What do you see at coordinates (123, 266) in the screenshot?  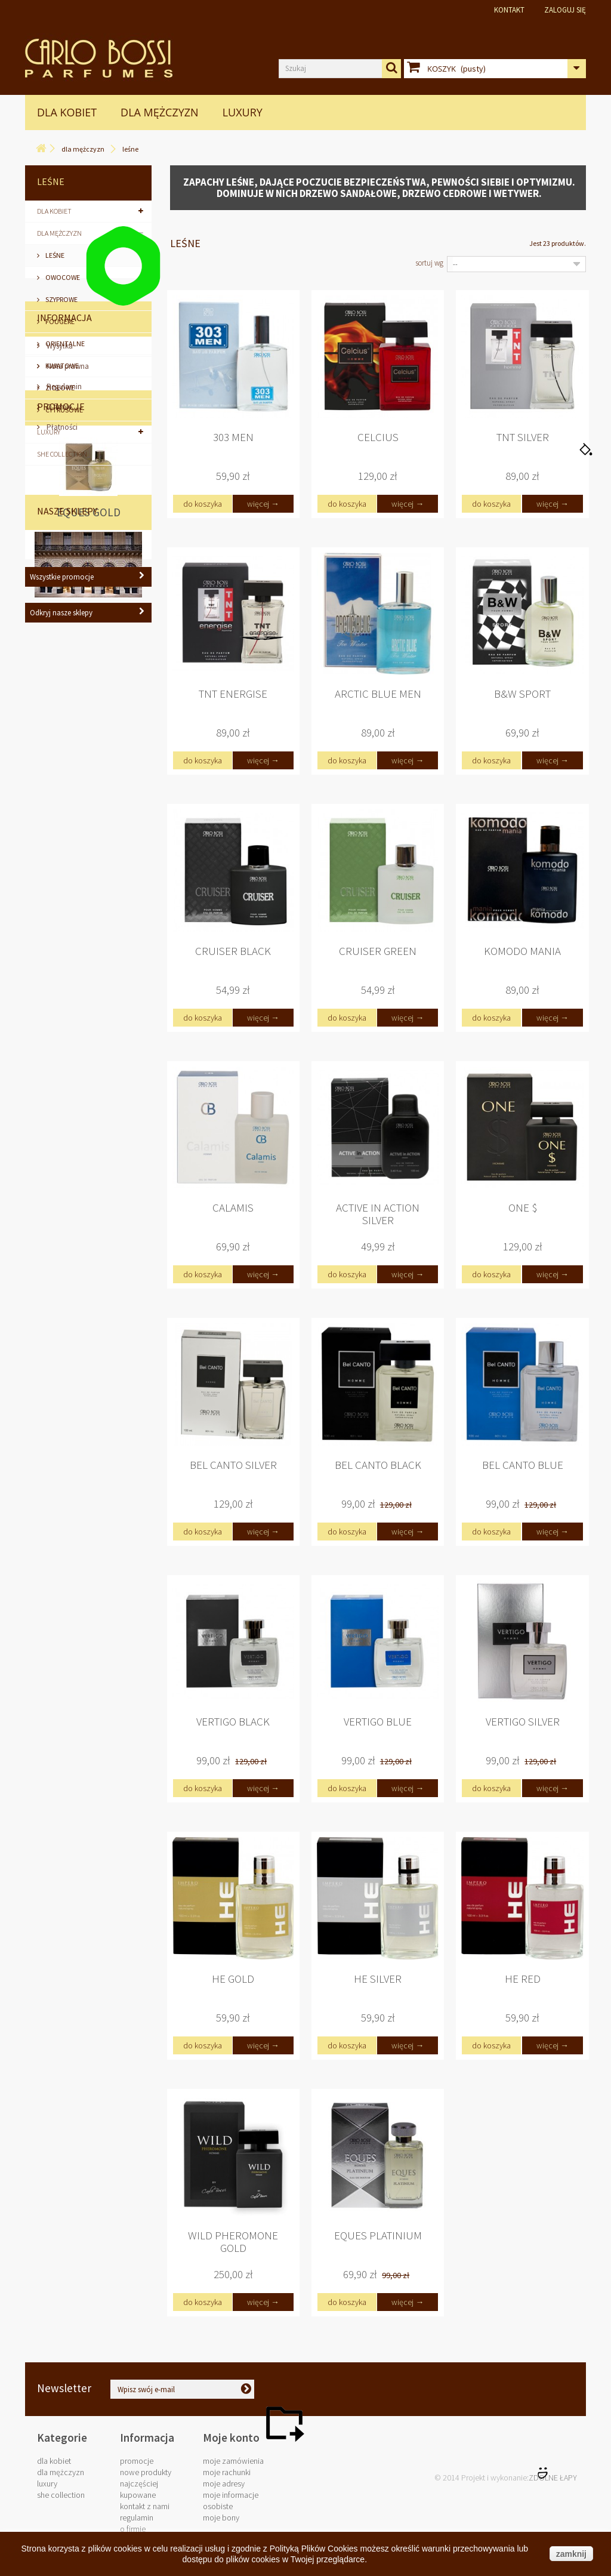 I see `open medusa commerce dashboard` at bounding box center [123, 266].